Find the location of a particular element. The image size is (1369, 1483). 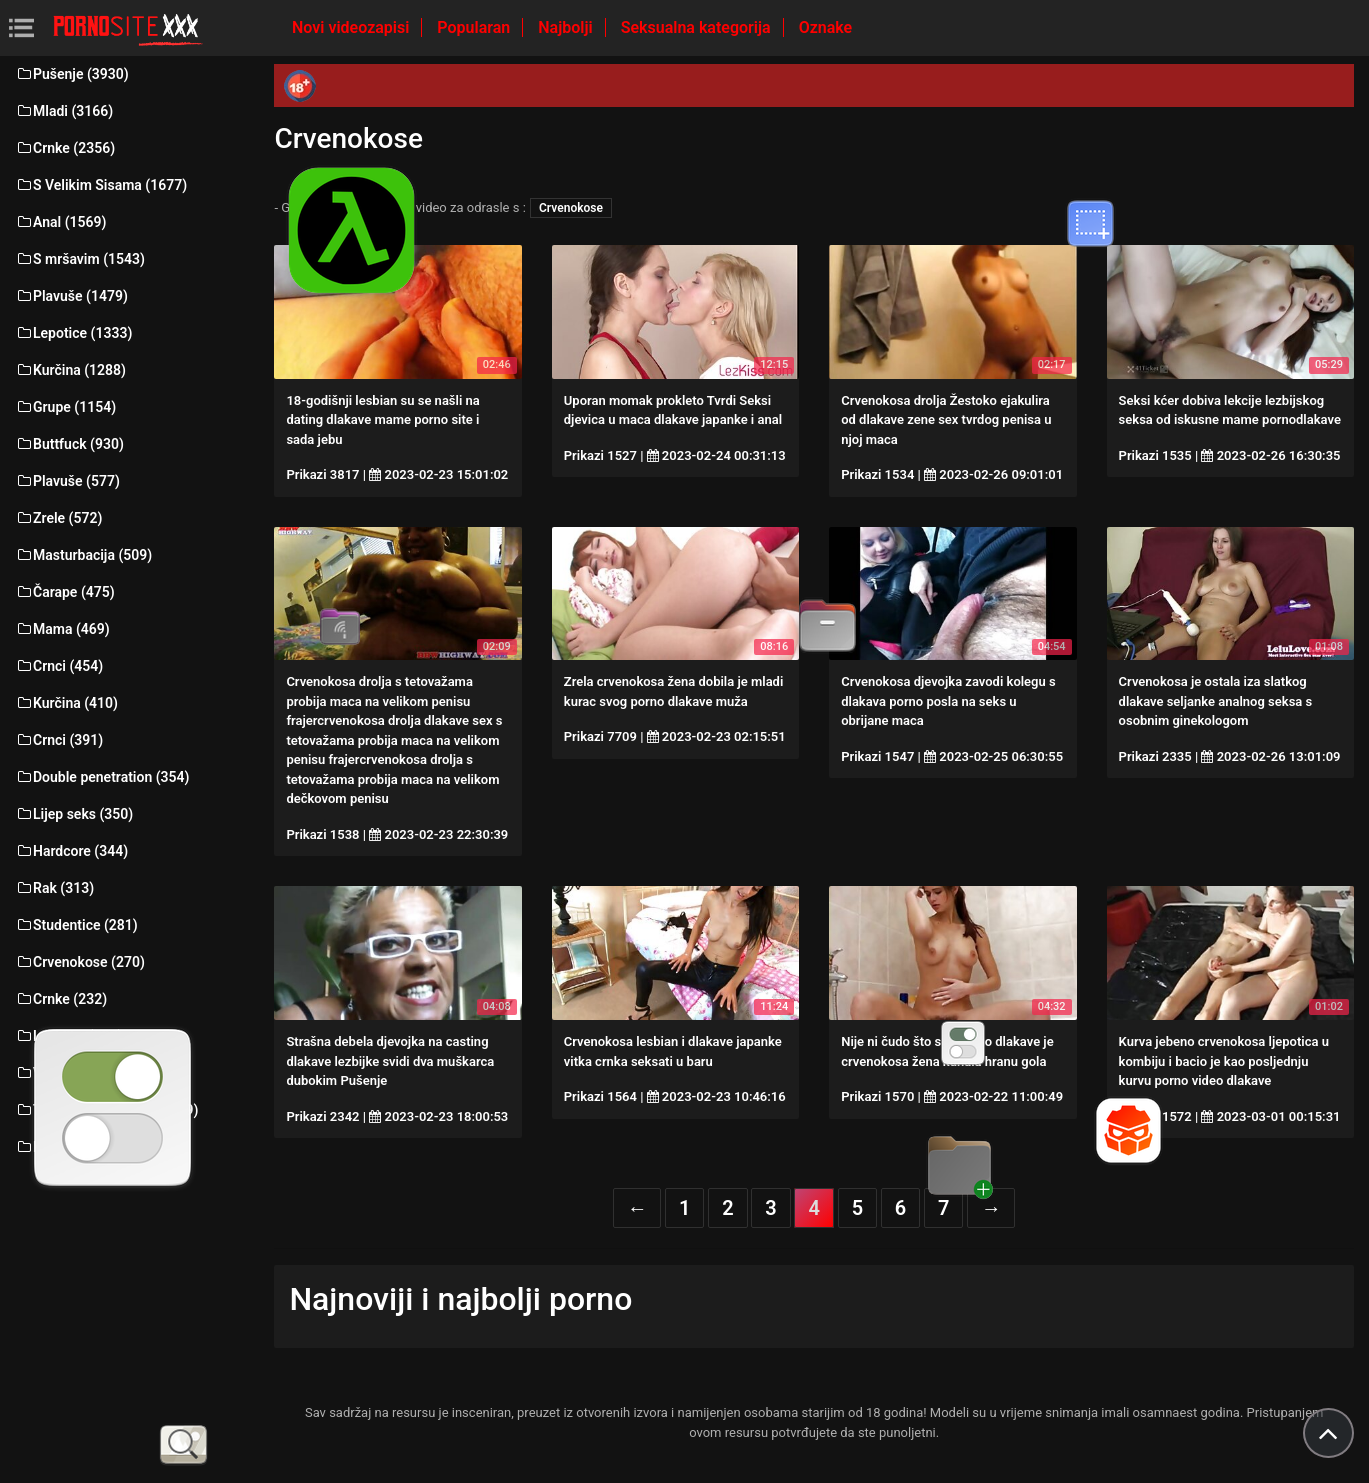

open eye of gnome image viewer is located at coordinates (183, 1444).